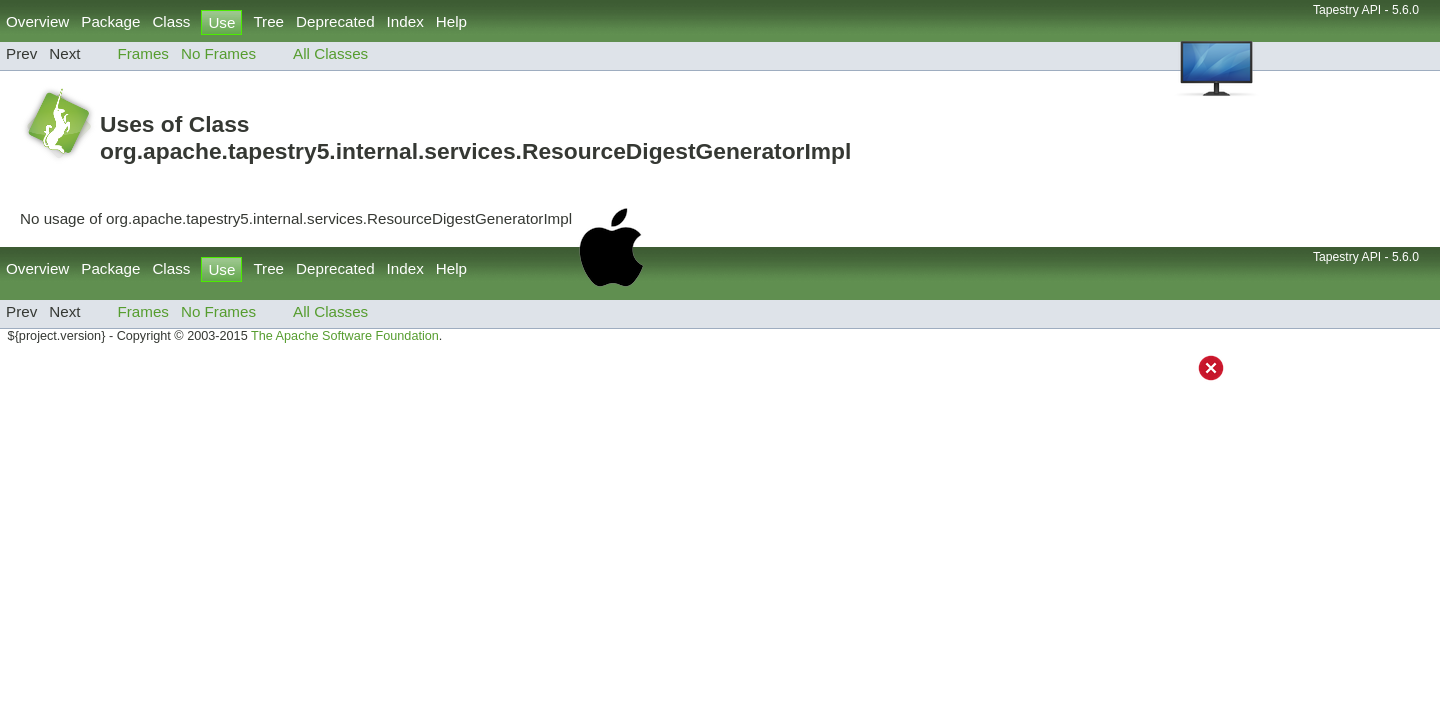 The height and width of the screenshot is (720, 1440). I want to click on close the current window or dialog, so click(1211, 368).